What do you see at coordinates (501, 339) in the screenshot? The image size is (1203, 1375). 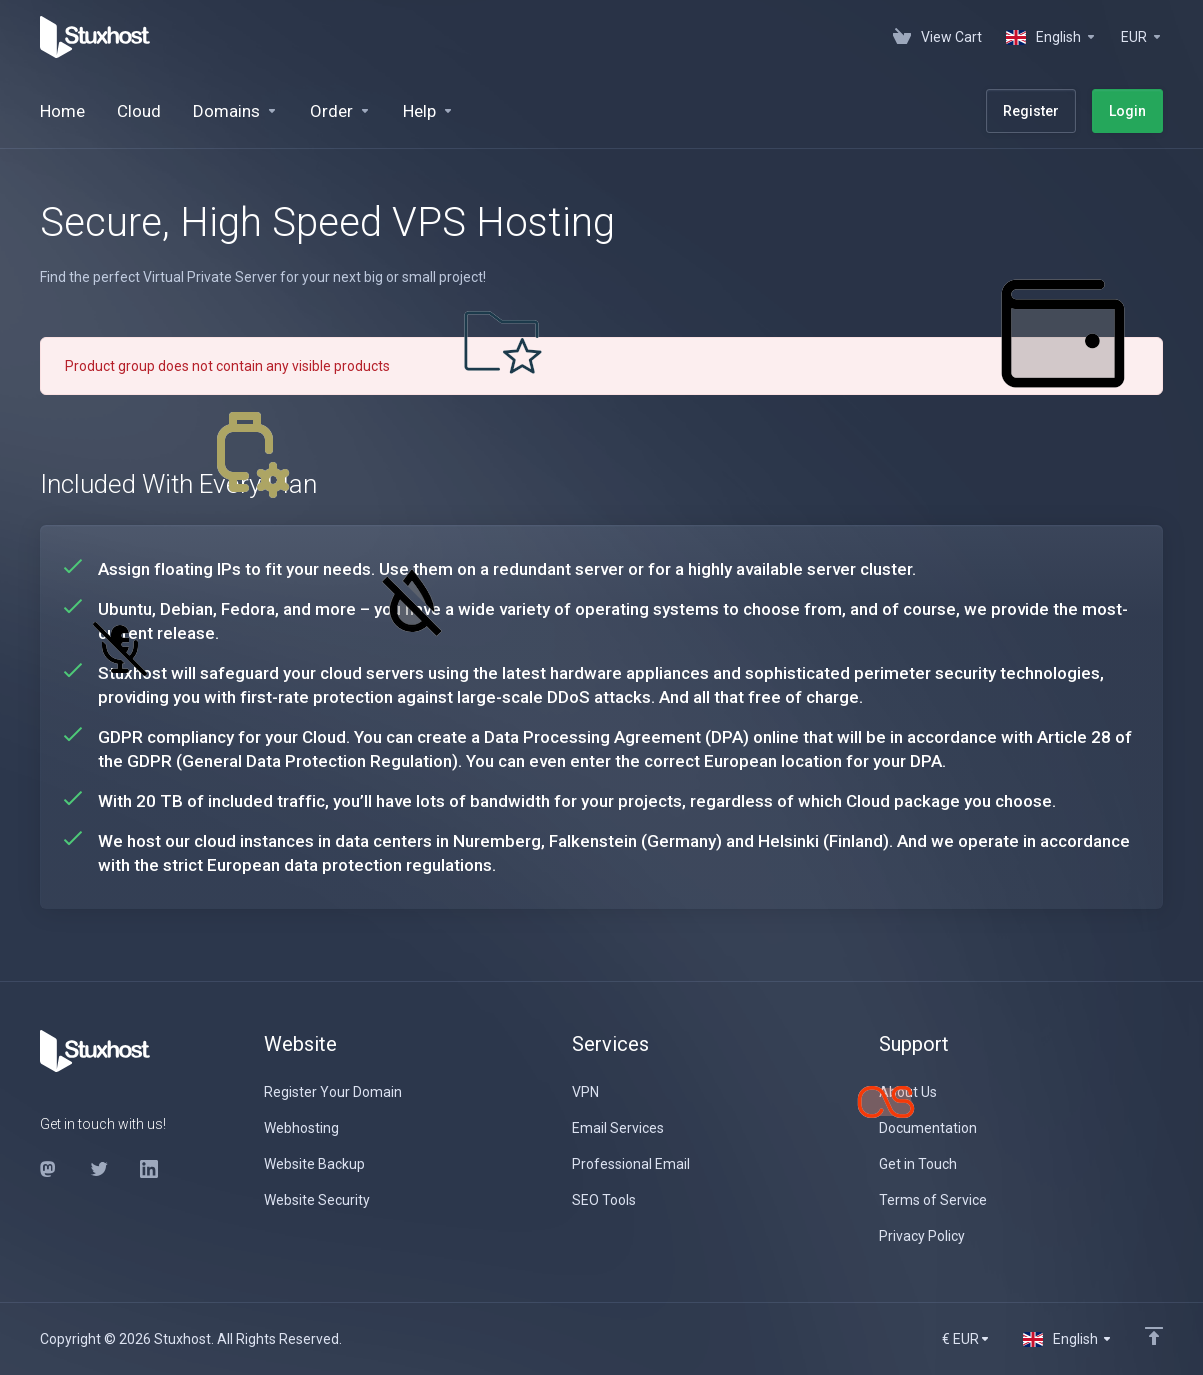 I see `access your starred or favorite folders` at bounding box center [501, 339].